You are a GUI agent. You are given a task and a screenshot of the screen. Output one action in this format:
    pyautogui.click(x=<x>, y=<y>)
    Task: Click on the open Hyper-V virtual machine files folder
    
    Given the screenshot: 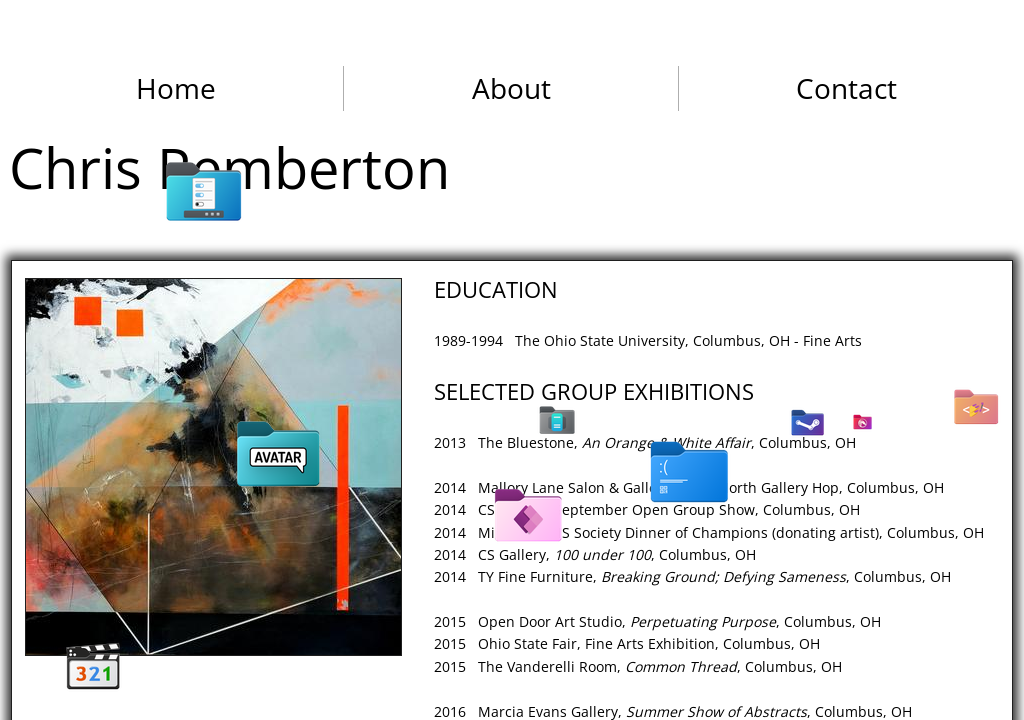 What is the action you would take?
    pyautogui.click(x=557, y=421)
    